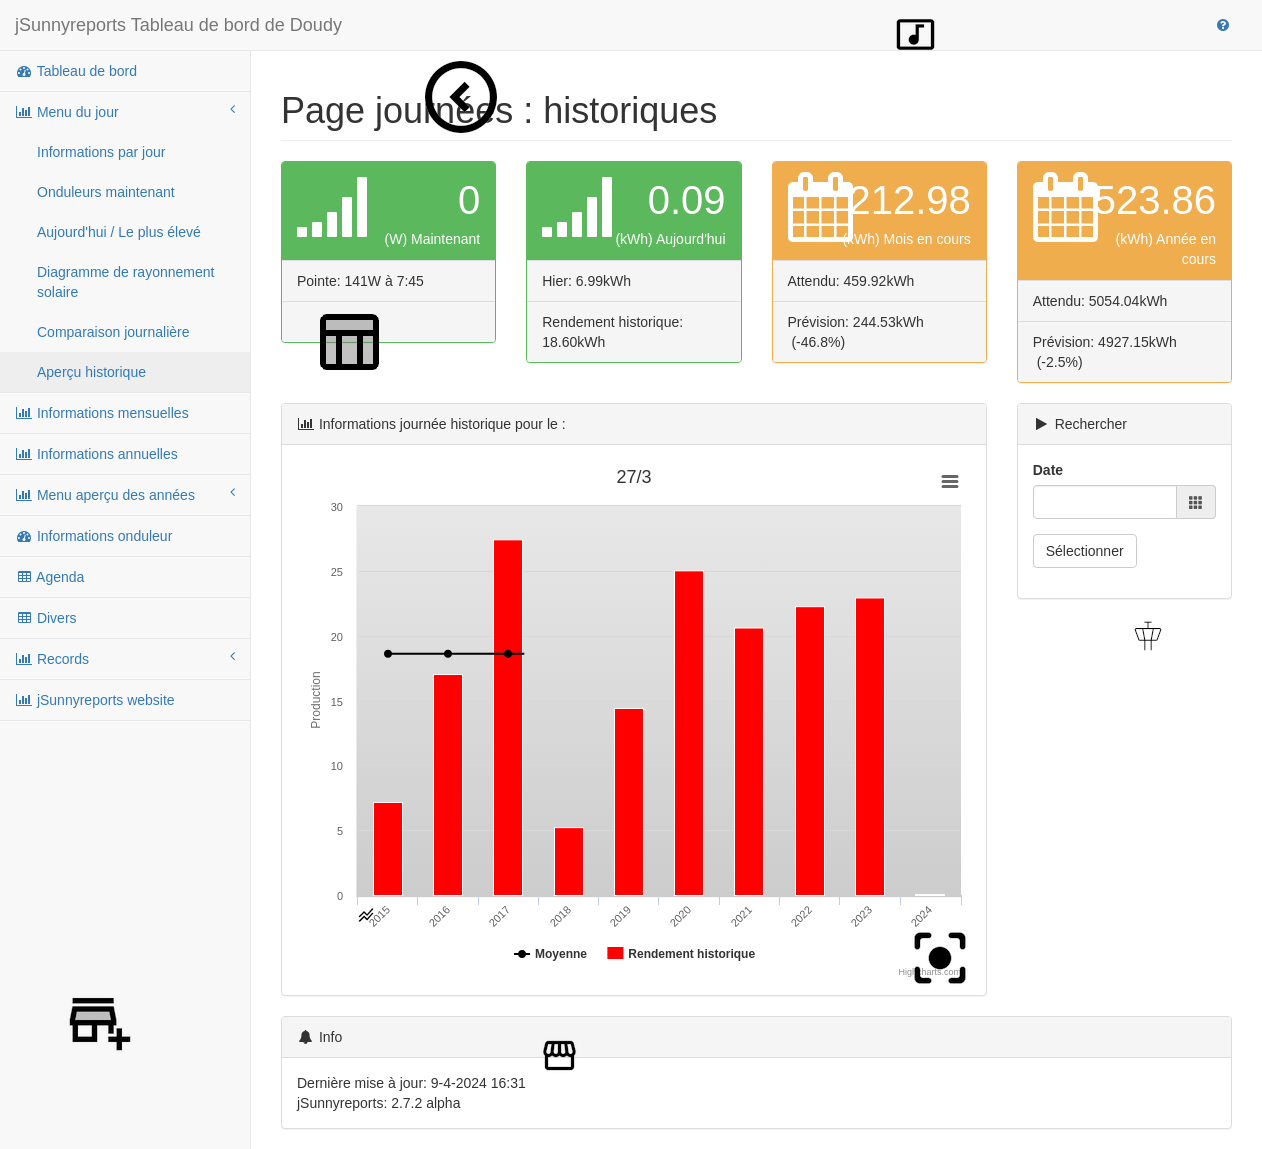 The image size is (1262, 1149). What do you see at coordinates (915, 34) in the screenshot?
I see `play or browse music videos` at bounding box center [915, 34].